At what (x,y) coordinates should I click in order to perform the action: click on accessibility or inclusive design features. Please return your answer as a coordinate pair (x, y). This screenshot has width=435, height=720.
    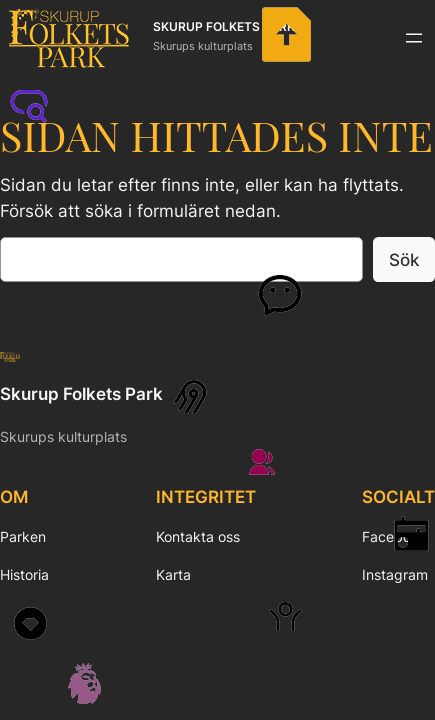
    Looking at the image, I should click on (285, 616).